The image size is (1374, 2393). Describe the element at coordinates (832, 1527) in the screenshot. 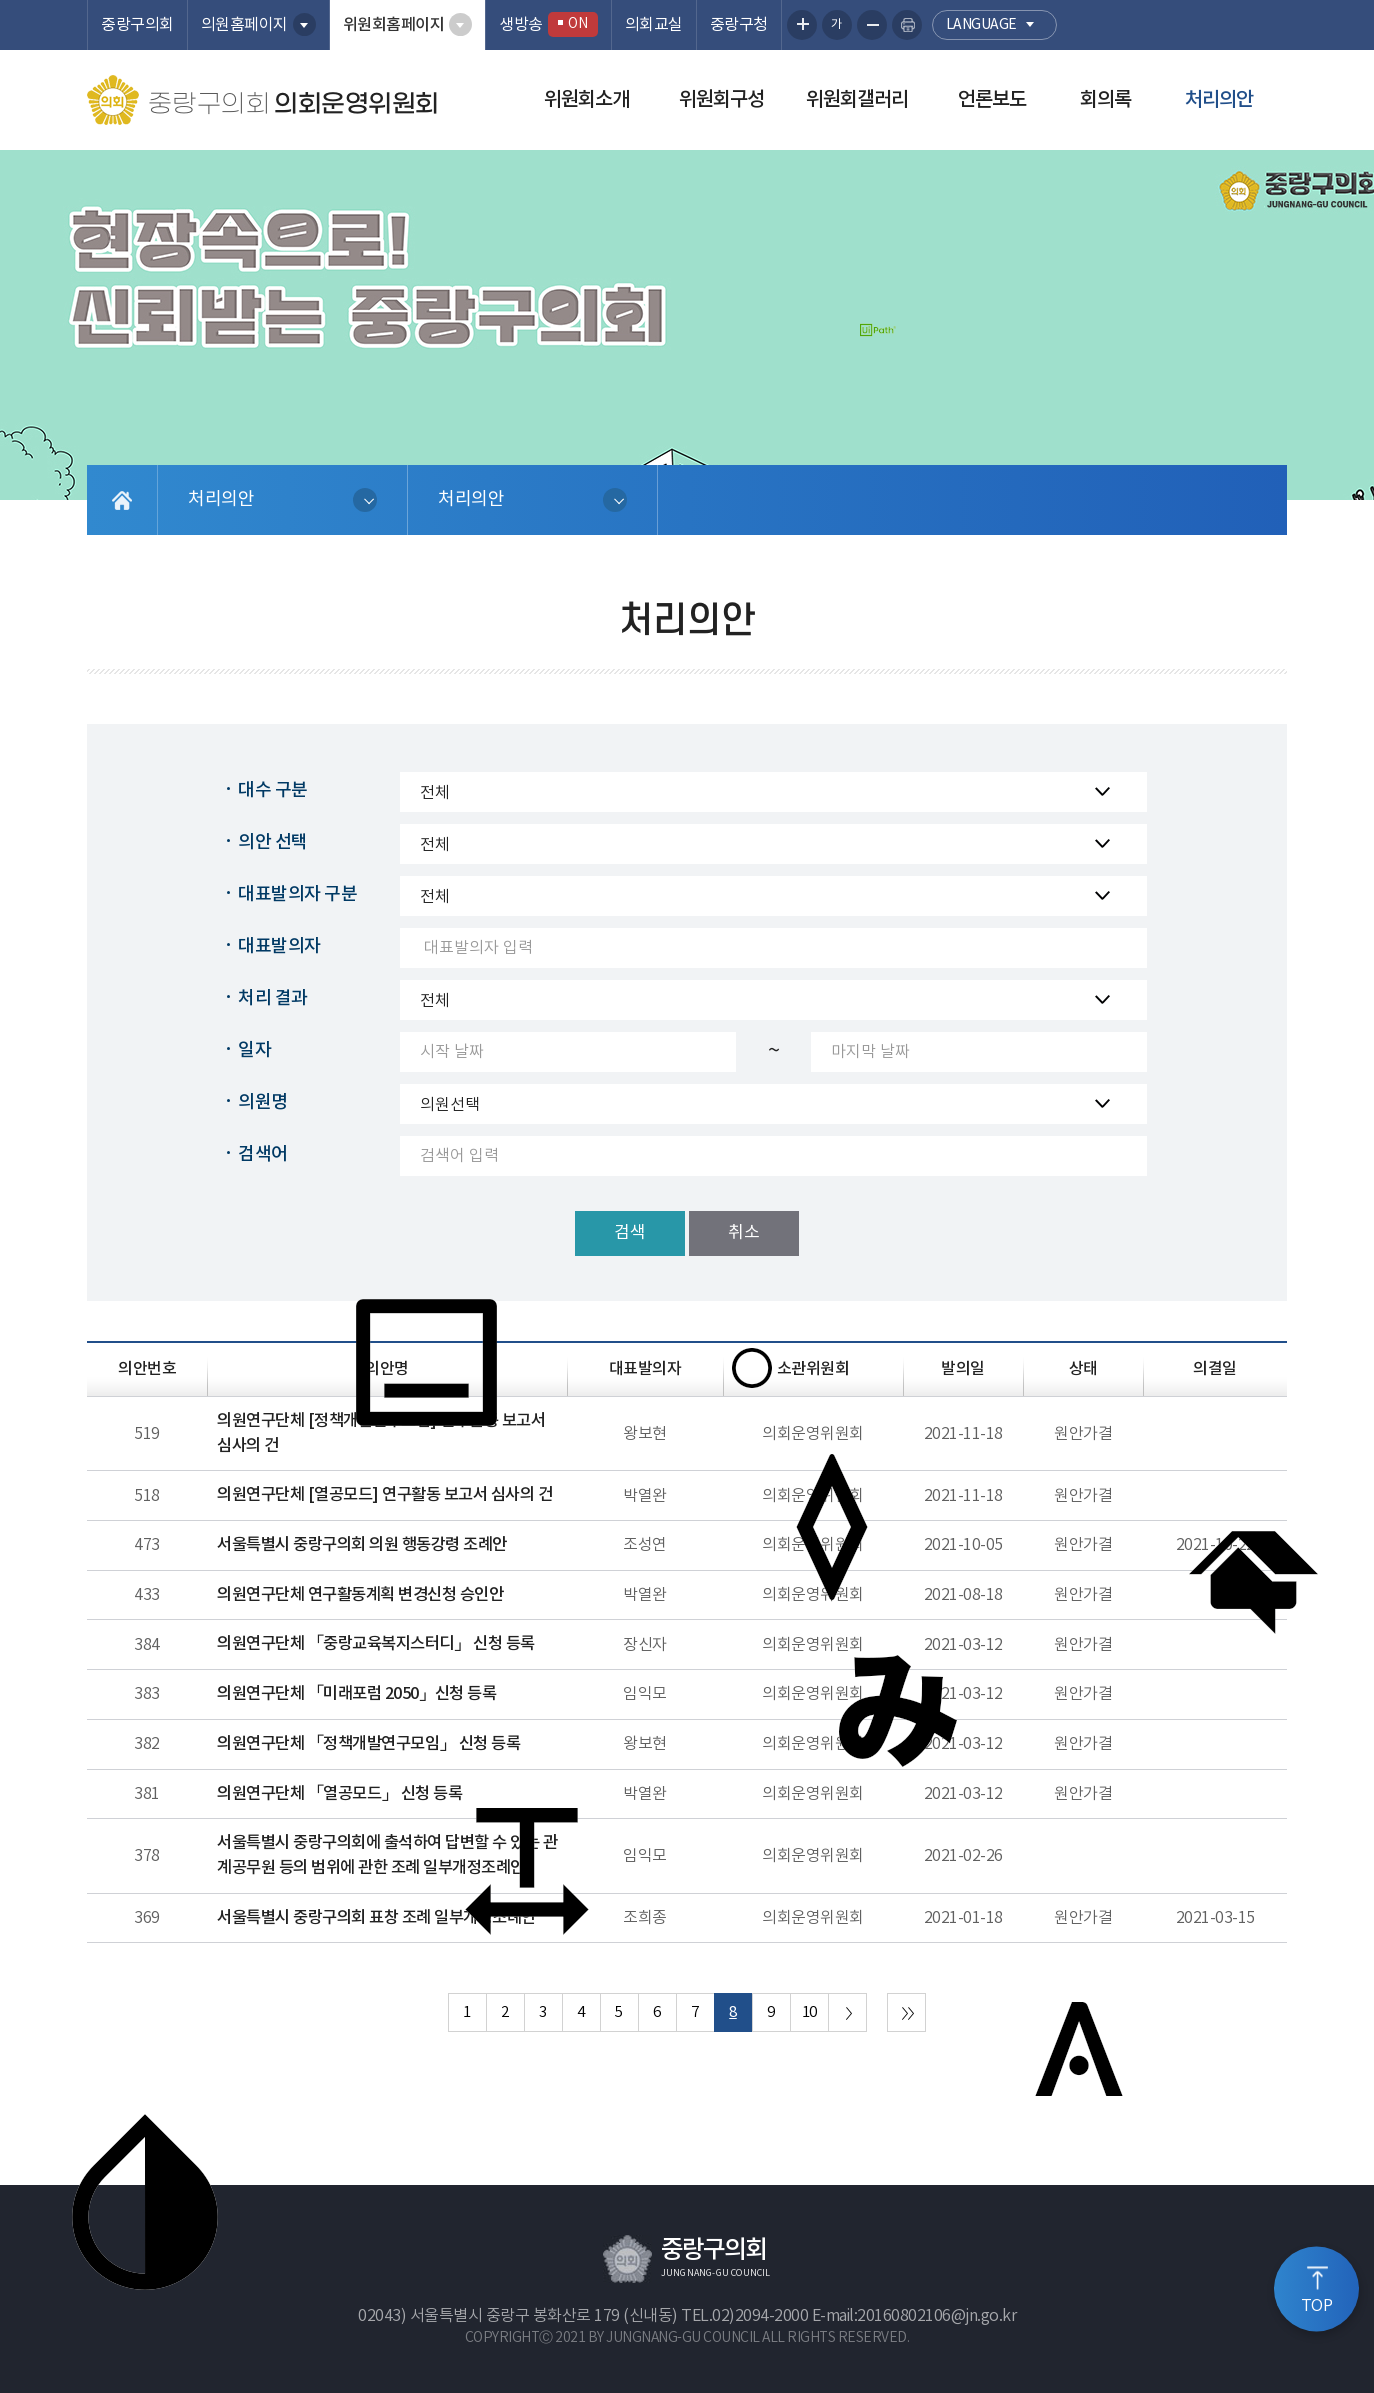

I see `private division game publisher logo` at that location.